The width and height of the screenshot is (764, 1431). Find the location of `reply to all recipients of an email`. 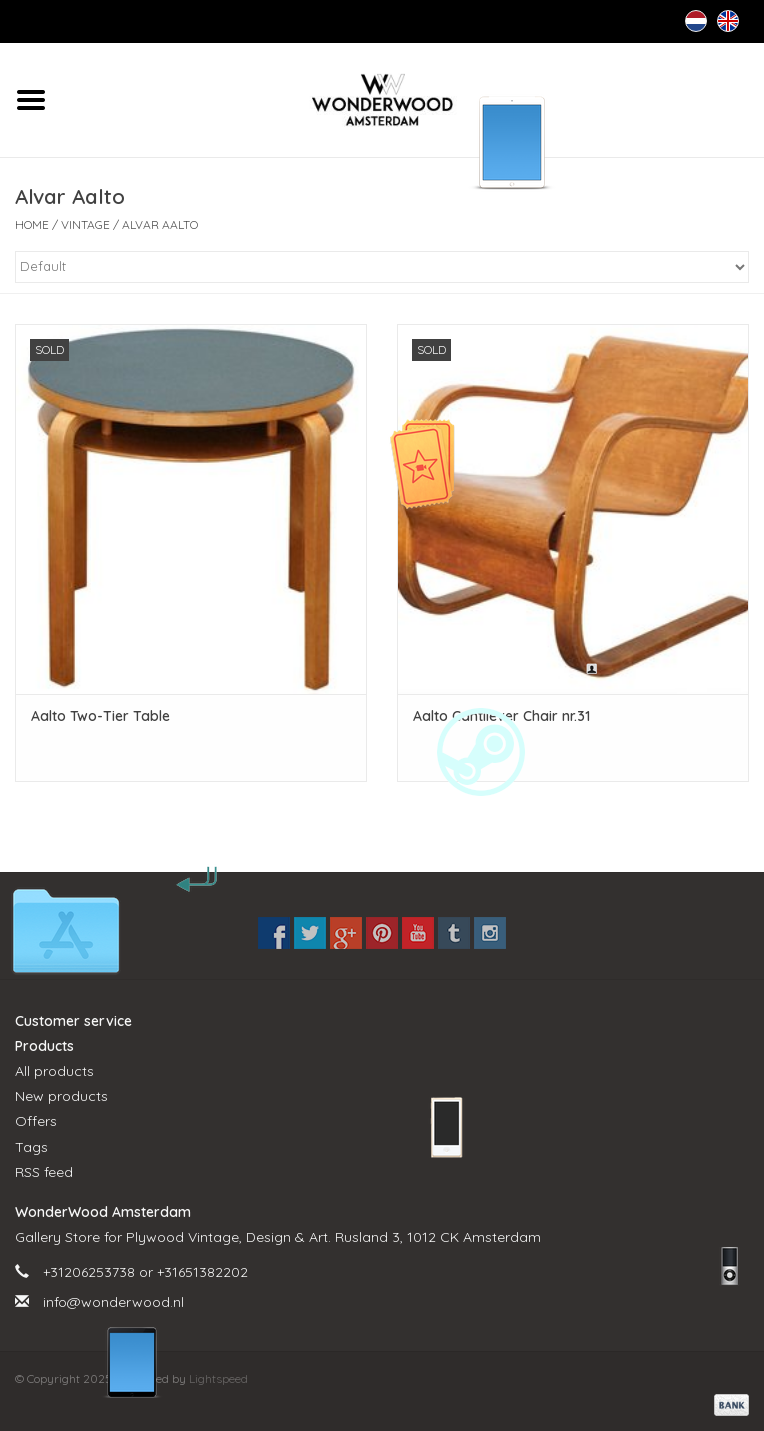

reply to all recipients of an email is located at coordinates (196, 879).